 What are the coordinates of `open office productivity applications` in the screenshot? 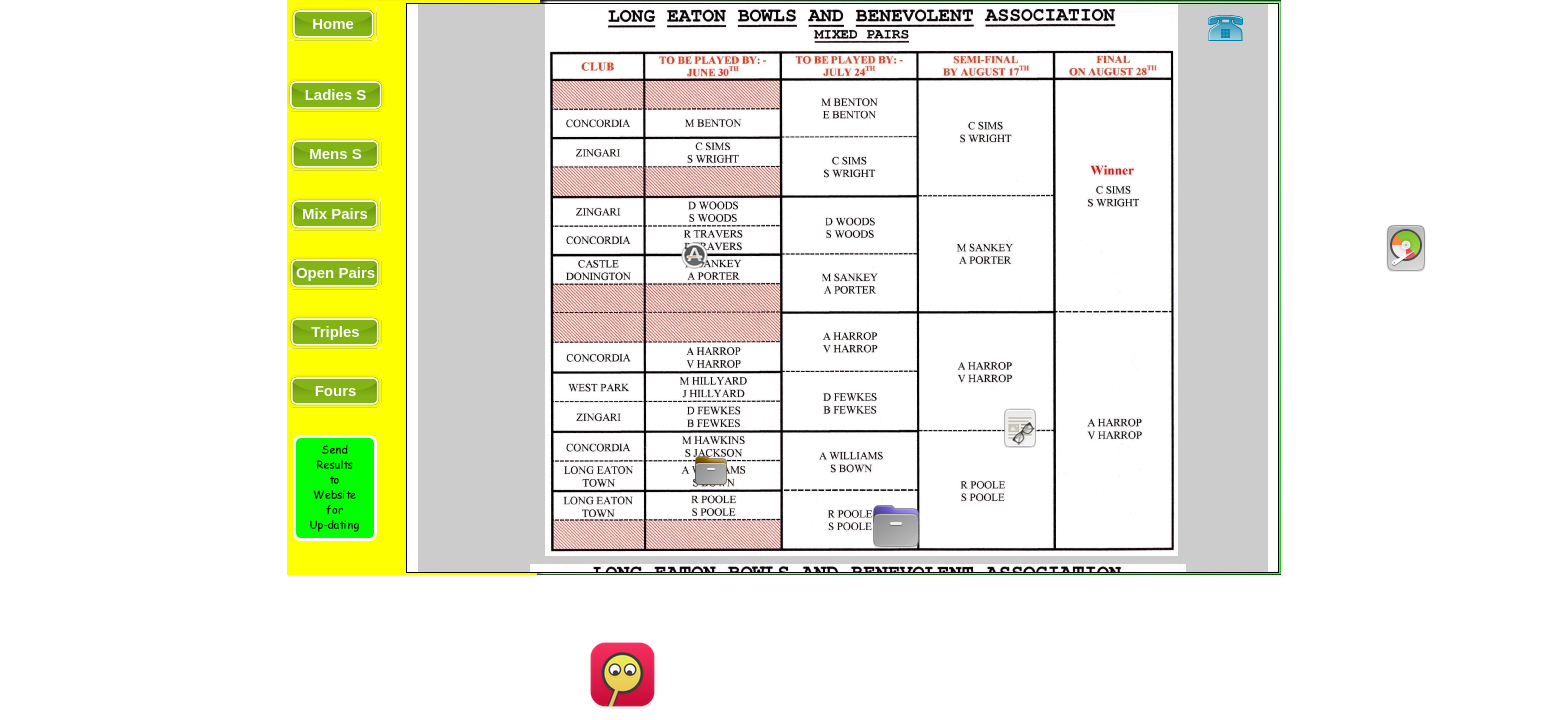 It's located at (1020, 428).